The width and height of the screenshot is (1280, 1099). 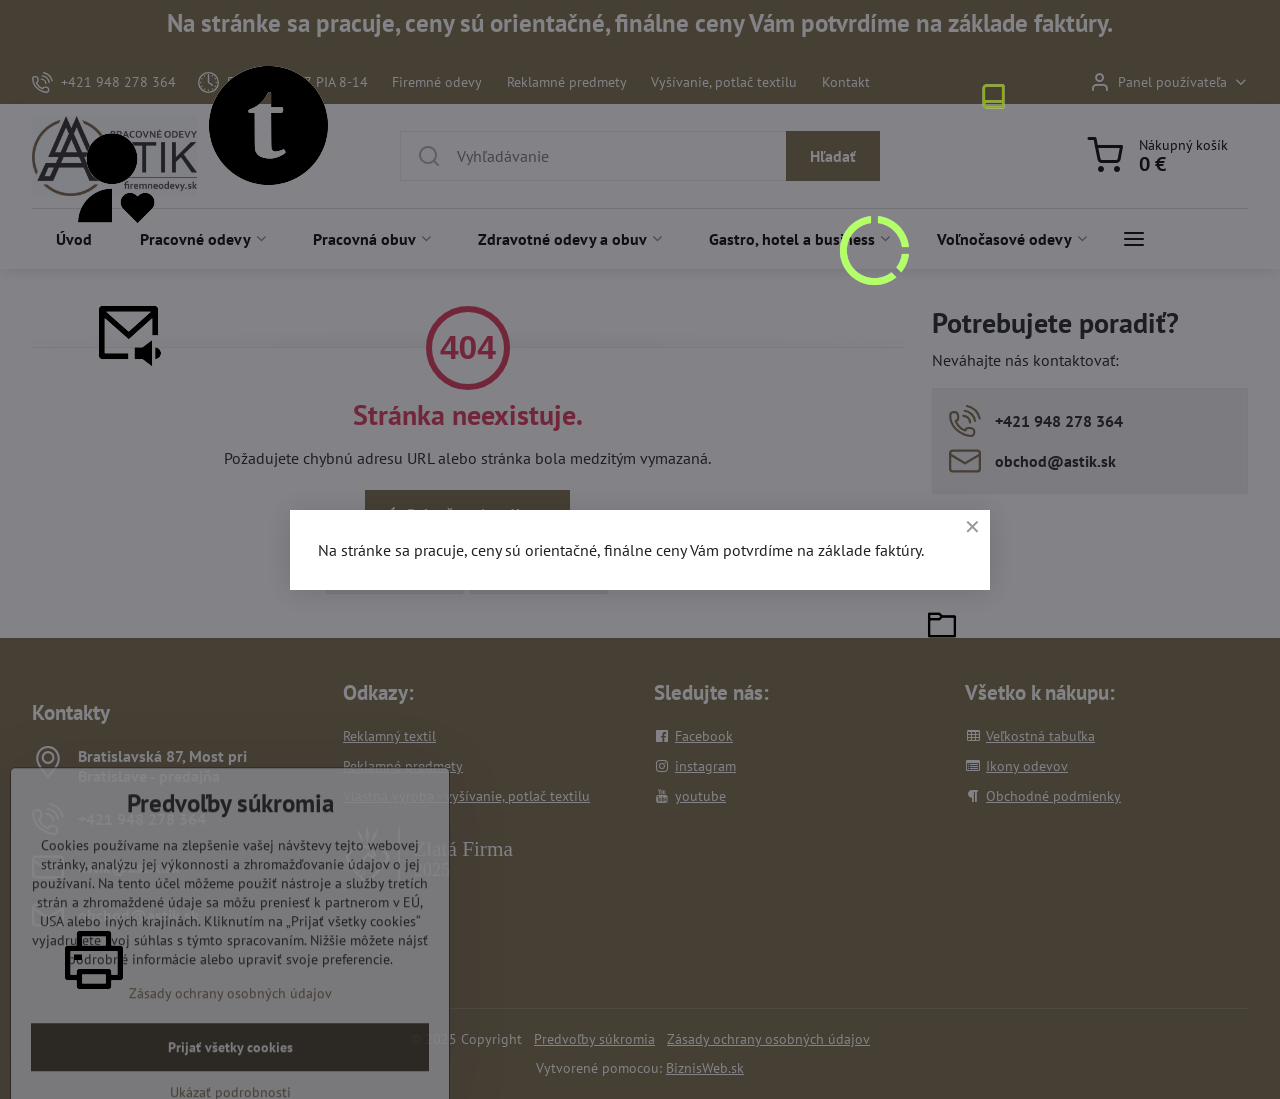 I want to click on view favorite or loved contacts, so click(x=112, y=180).